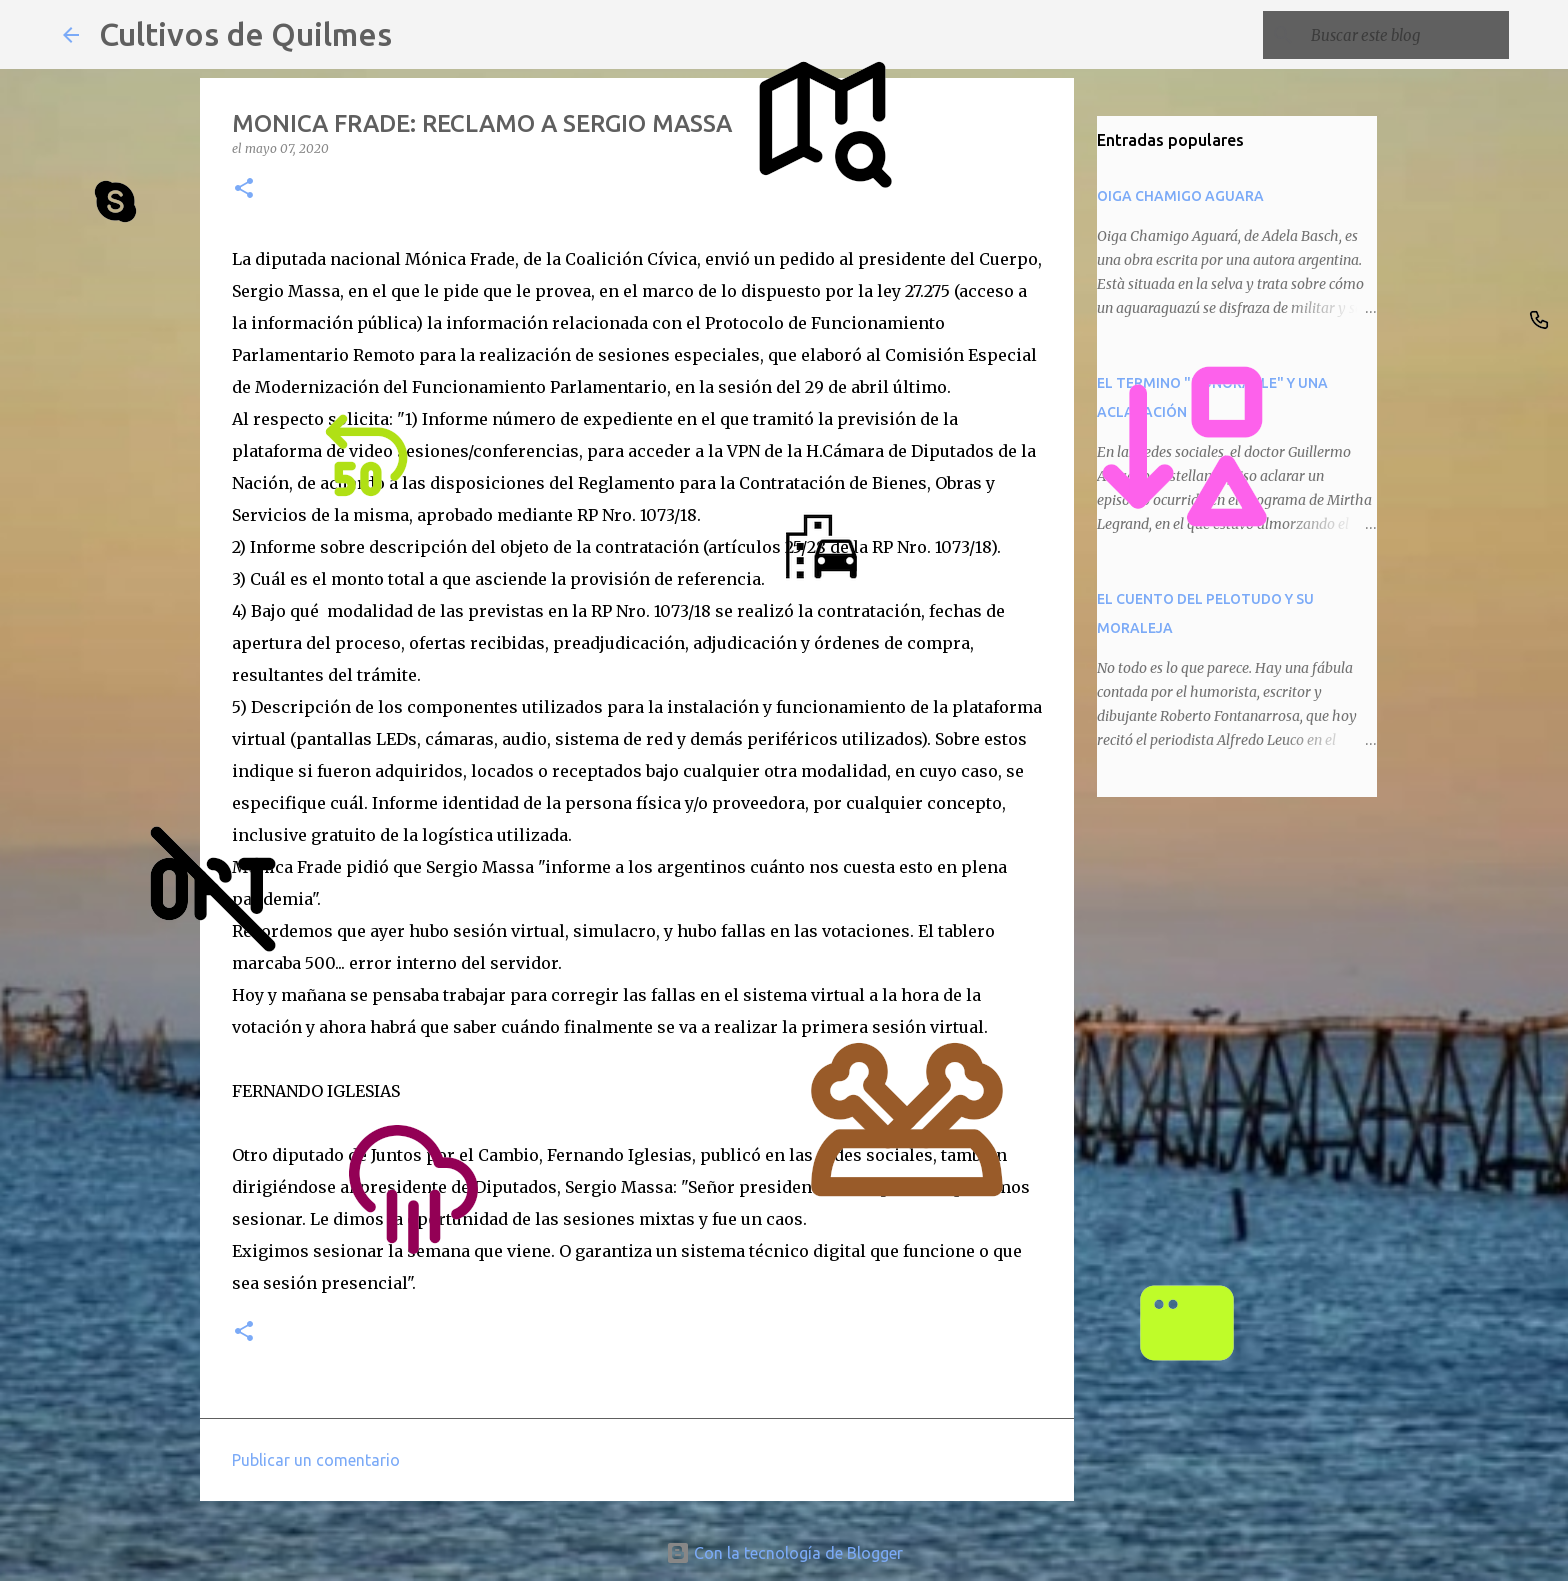 The image size is (1568, 1581). What do you see at coordinates (213, 889) in the screenshot?
I see `http options method disabled or unavailable` at bounding box center [213, 889].